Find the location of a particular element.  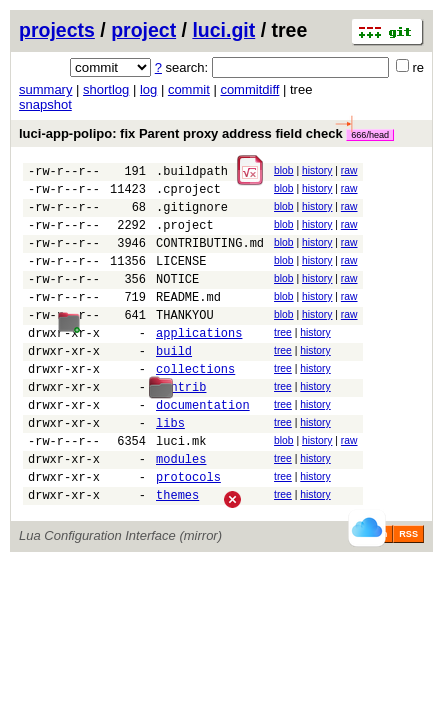

open a formula template file is located at coordinates (250, 170).